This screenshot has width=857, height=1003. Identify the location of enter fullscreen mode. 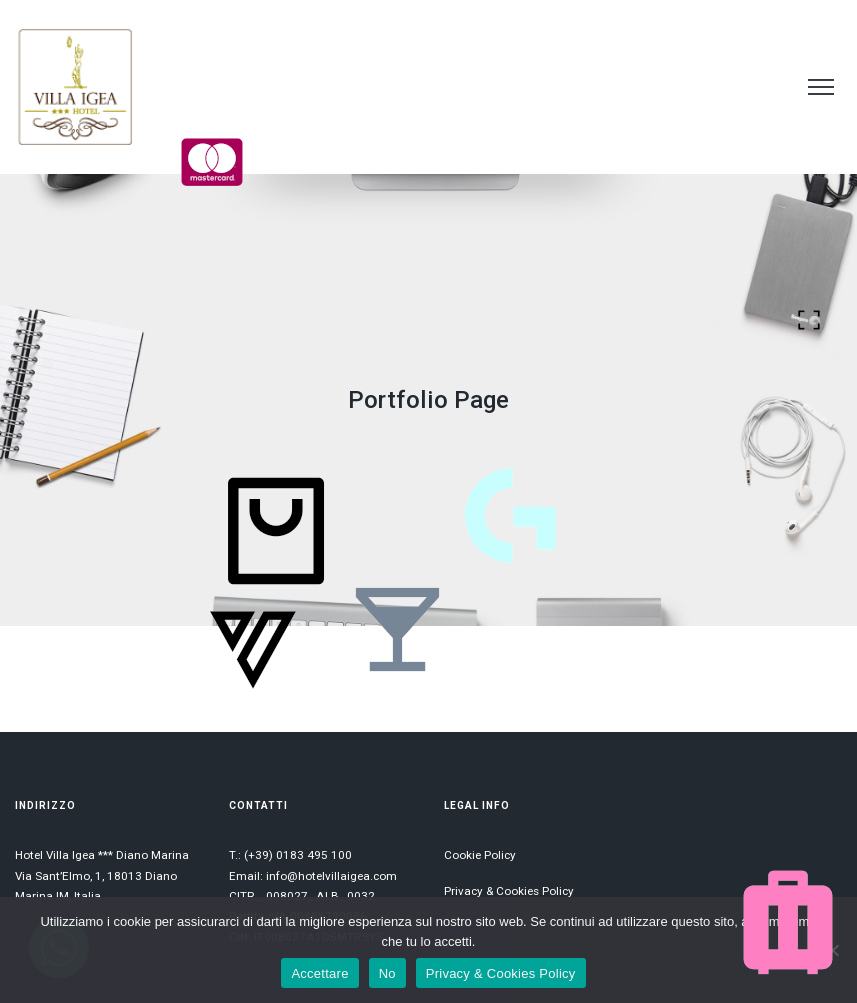
(809, 320).